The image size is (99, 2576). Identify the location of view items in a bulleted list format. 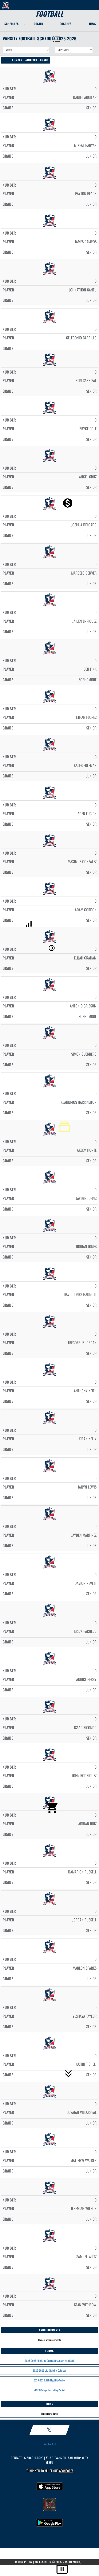
(57, 39).